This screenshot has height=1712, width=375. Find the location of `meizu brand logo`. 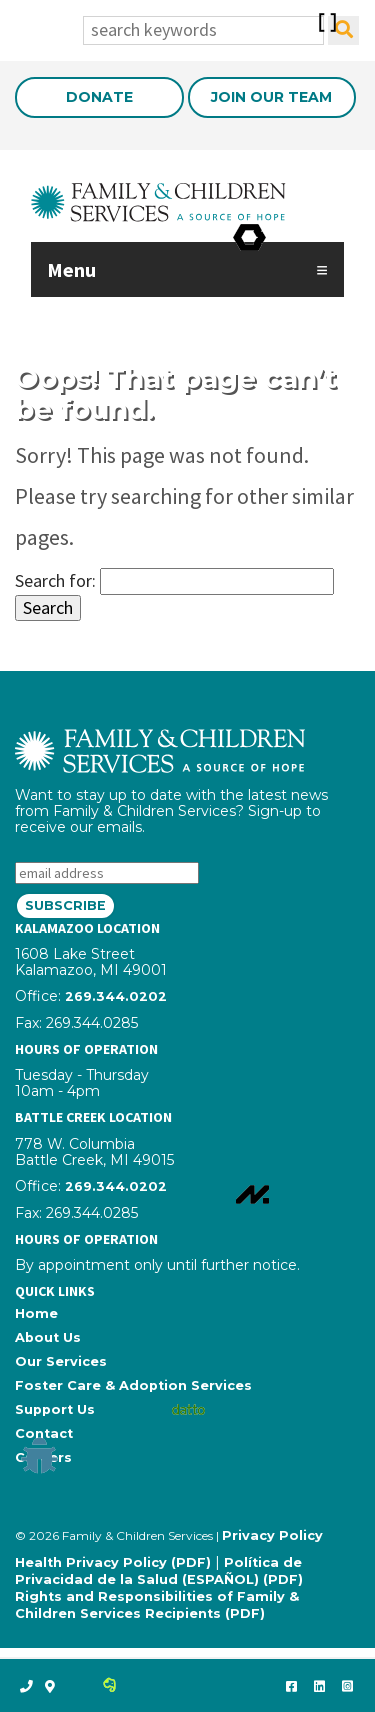

meizu brand logo is located at coordinates (252, 1194).